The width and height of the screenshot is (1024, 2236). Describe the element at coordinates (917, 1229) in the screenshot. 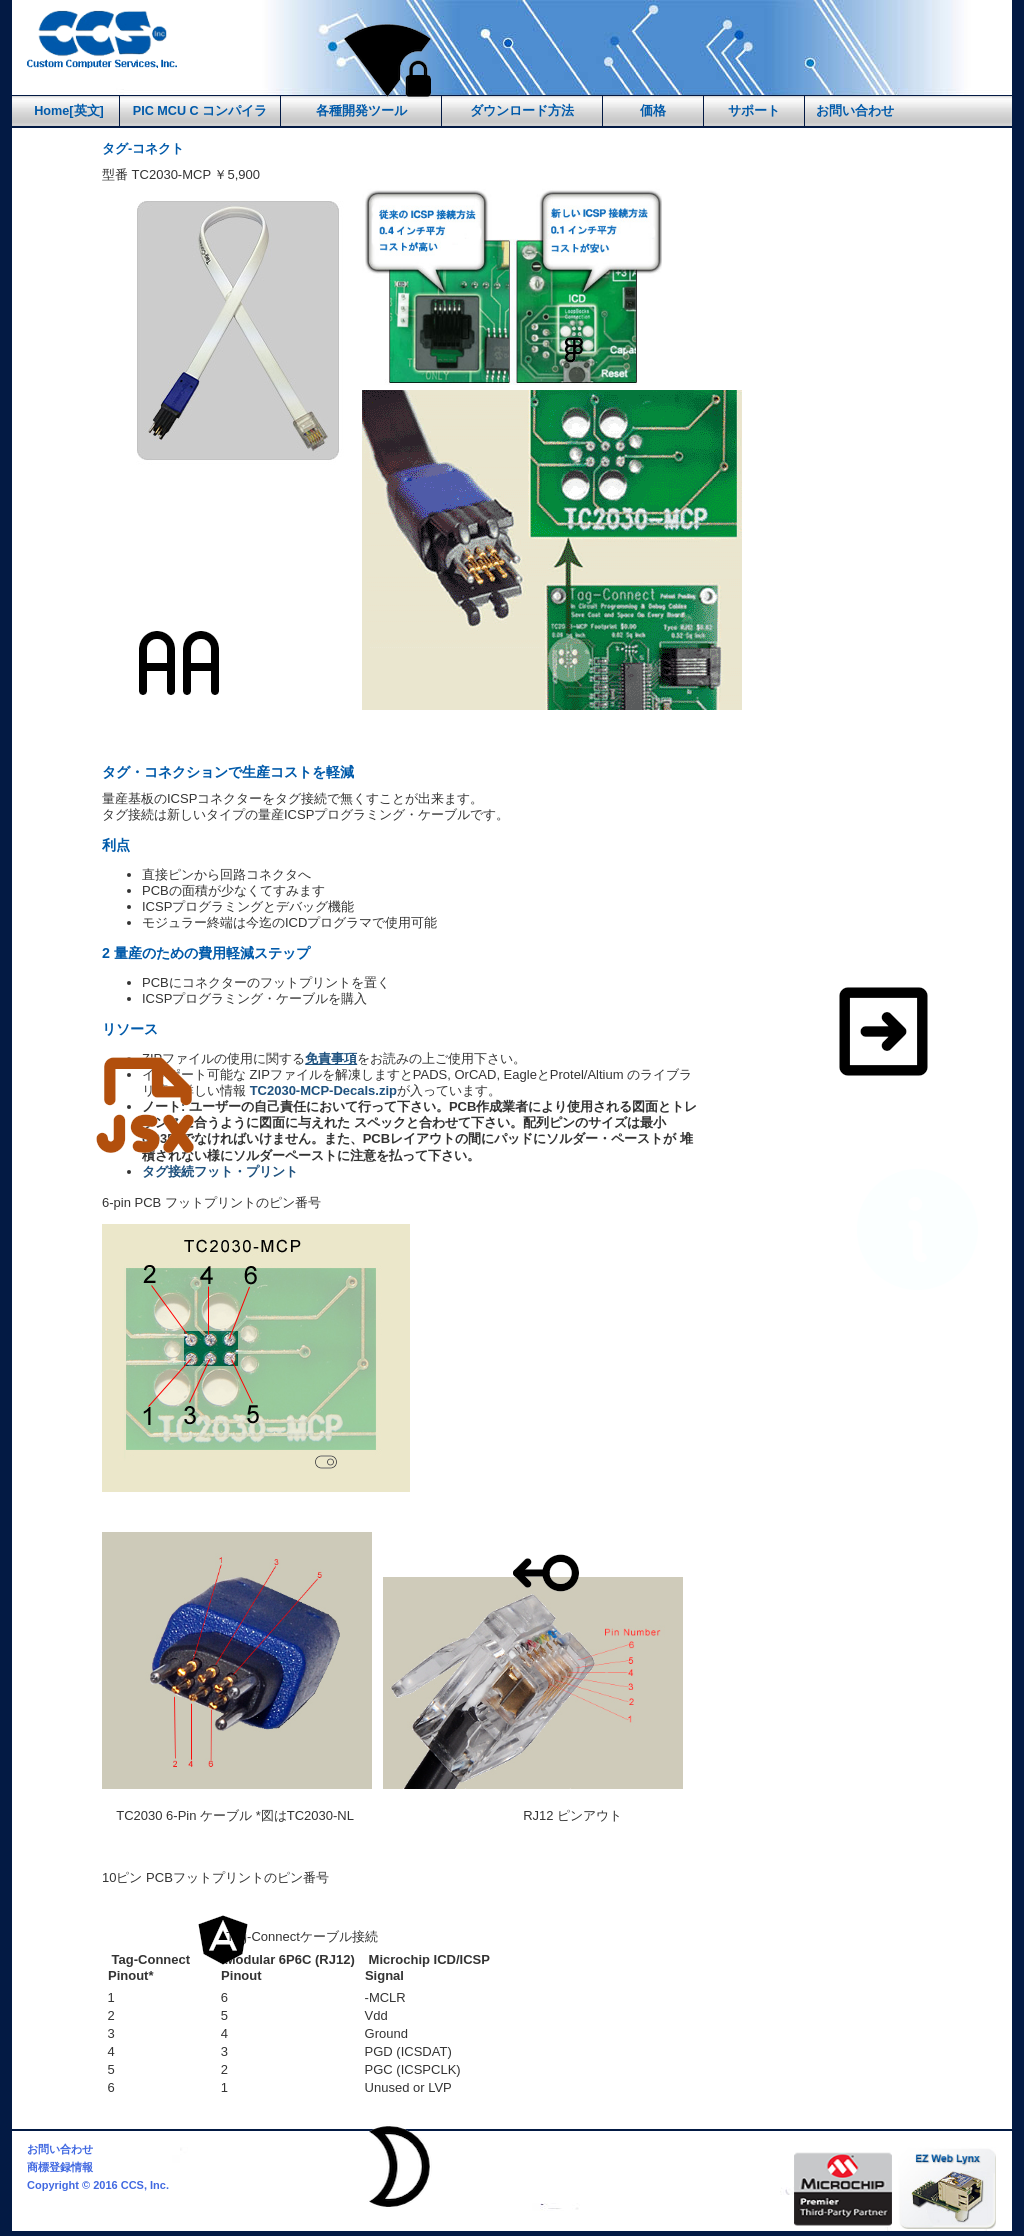

I see `view more information or details` at that location.